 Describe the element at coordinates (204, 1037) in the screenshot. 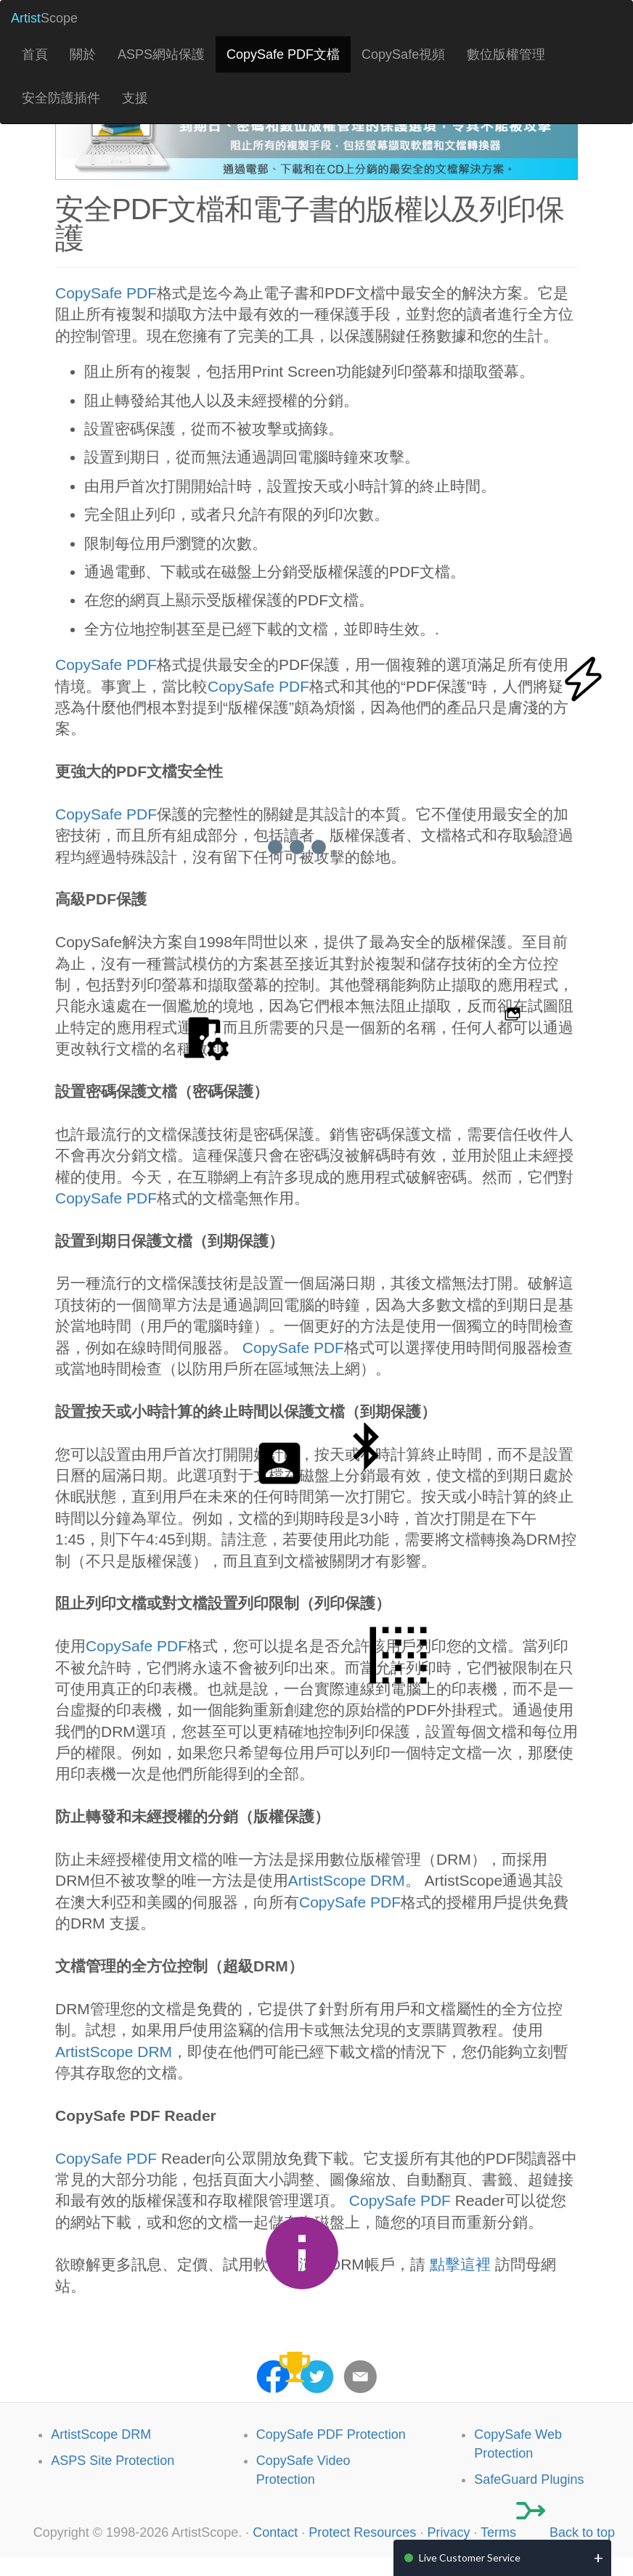

I see `adjust room or space settings` at that location.